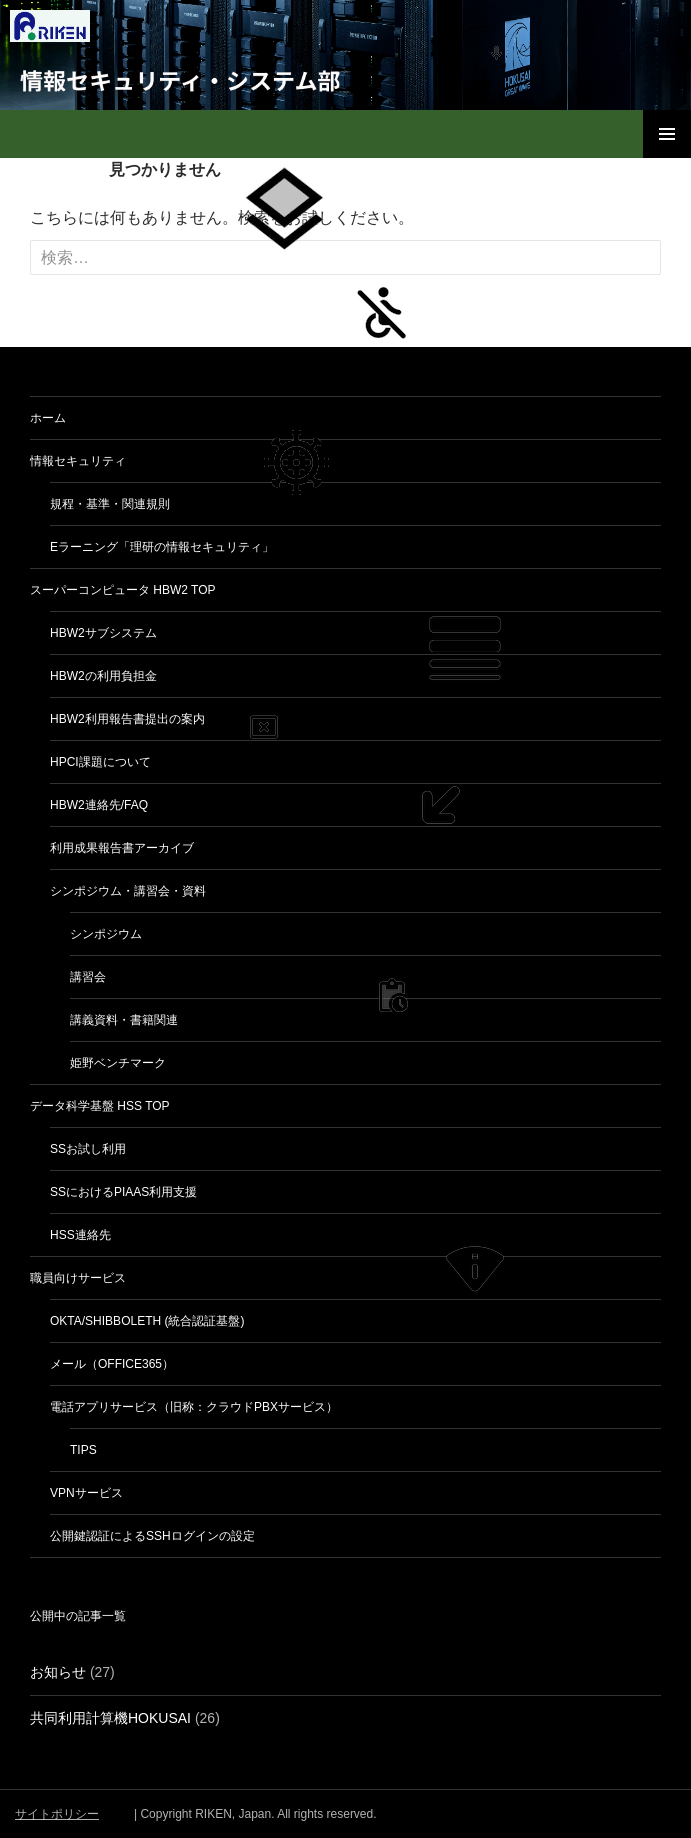 The height and width of the screenshot is (1838, 691). What do you see at coordinates (264, 727) in the screenshot?
I see `cancel or close a presentation` at bounding box center [264, 727].